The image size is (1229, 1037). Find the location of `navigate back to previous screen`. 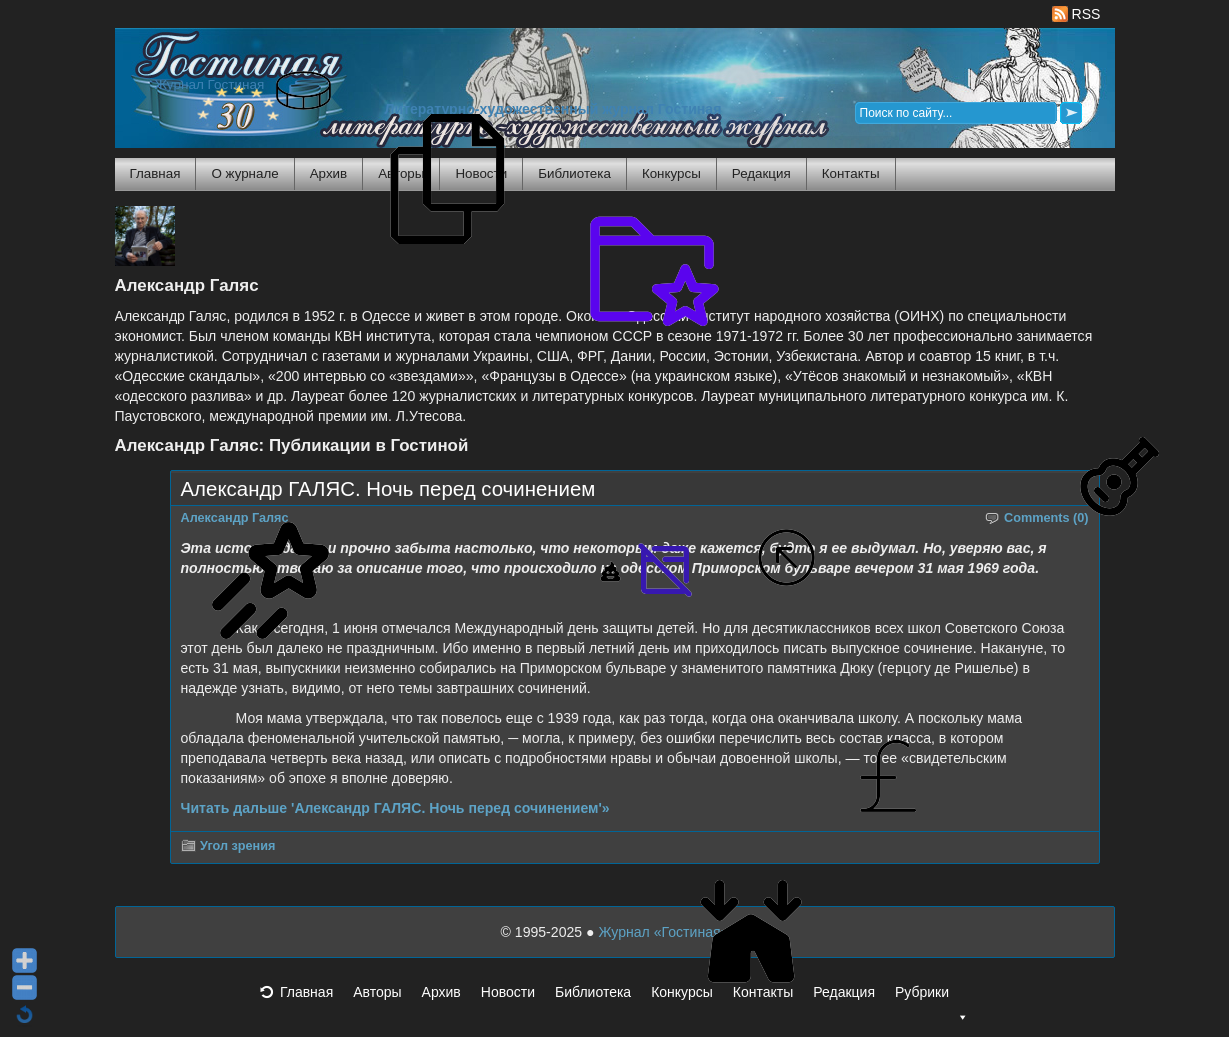

navigate back to previous screen is located at coordinates (786, 557).